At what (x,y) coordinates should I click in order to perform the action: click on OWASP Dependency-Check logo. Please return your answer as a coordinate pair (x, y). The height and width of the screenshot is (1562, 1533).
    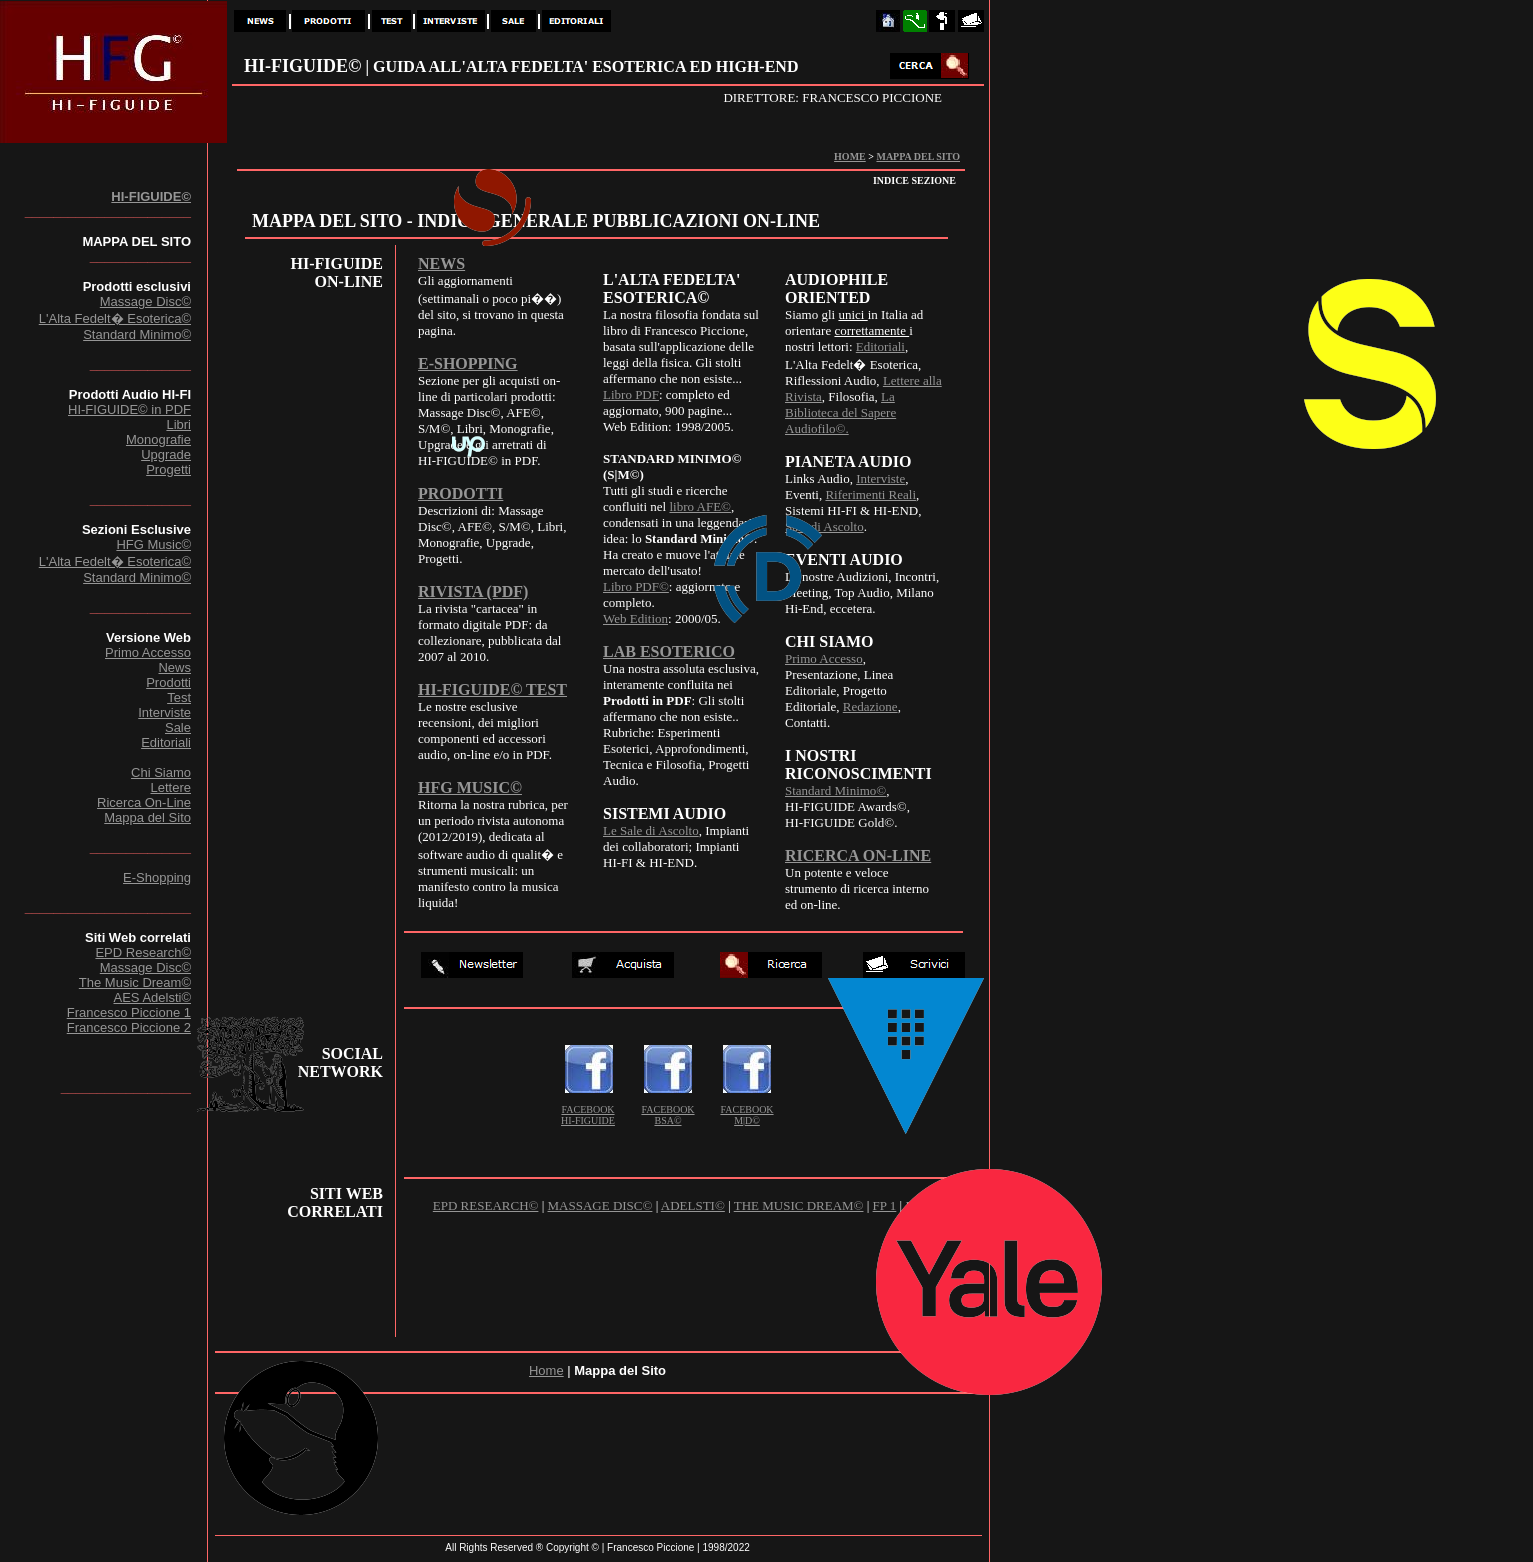
    Looking at the image, I should click on (768, 569).